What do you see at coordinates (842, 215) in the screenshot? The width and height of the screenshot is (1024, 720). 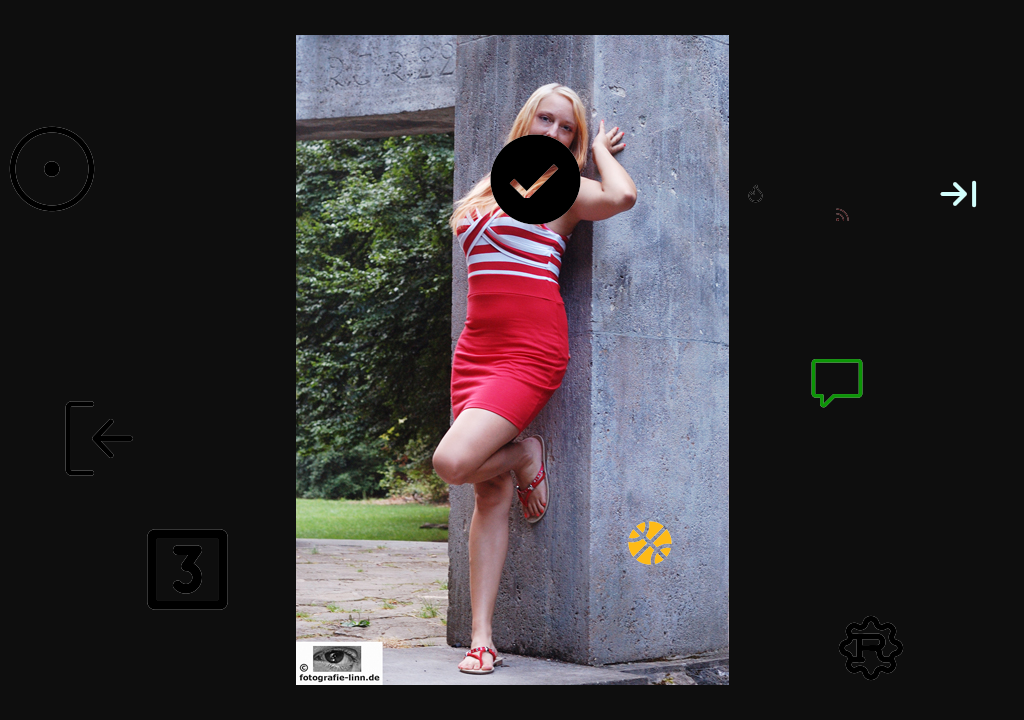 I see `subscribe to RSS feed` at bounding box center [842, 215].